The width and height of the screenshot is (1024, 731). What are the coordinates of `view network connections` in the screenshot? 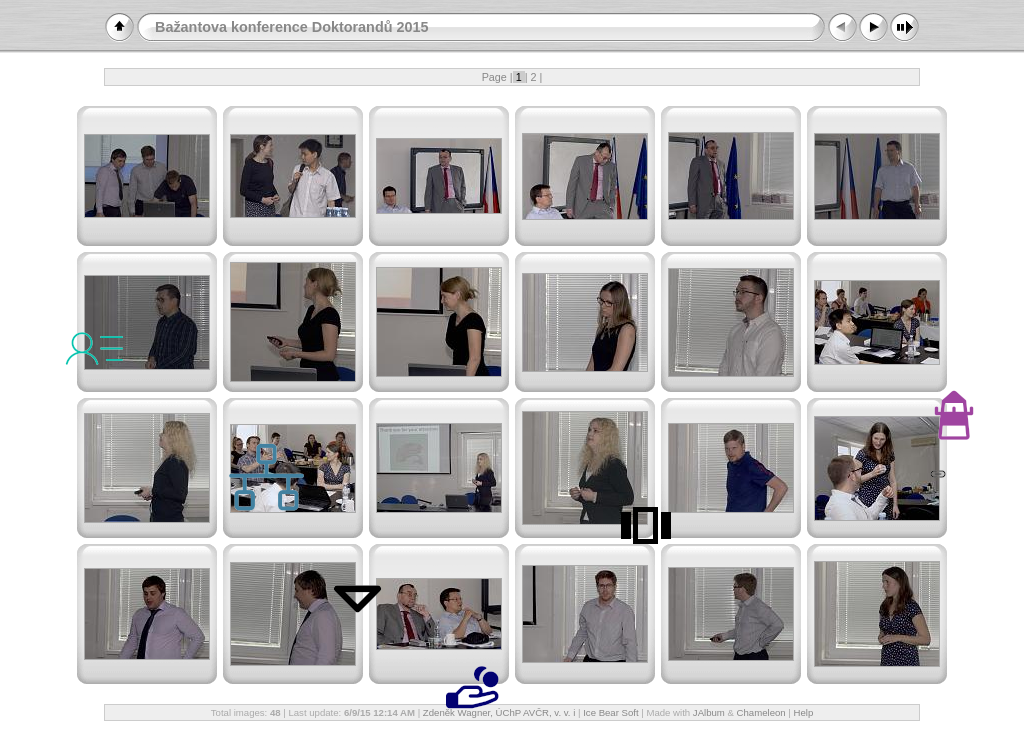 It's located at (266, 478).